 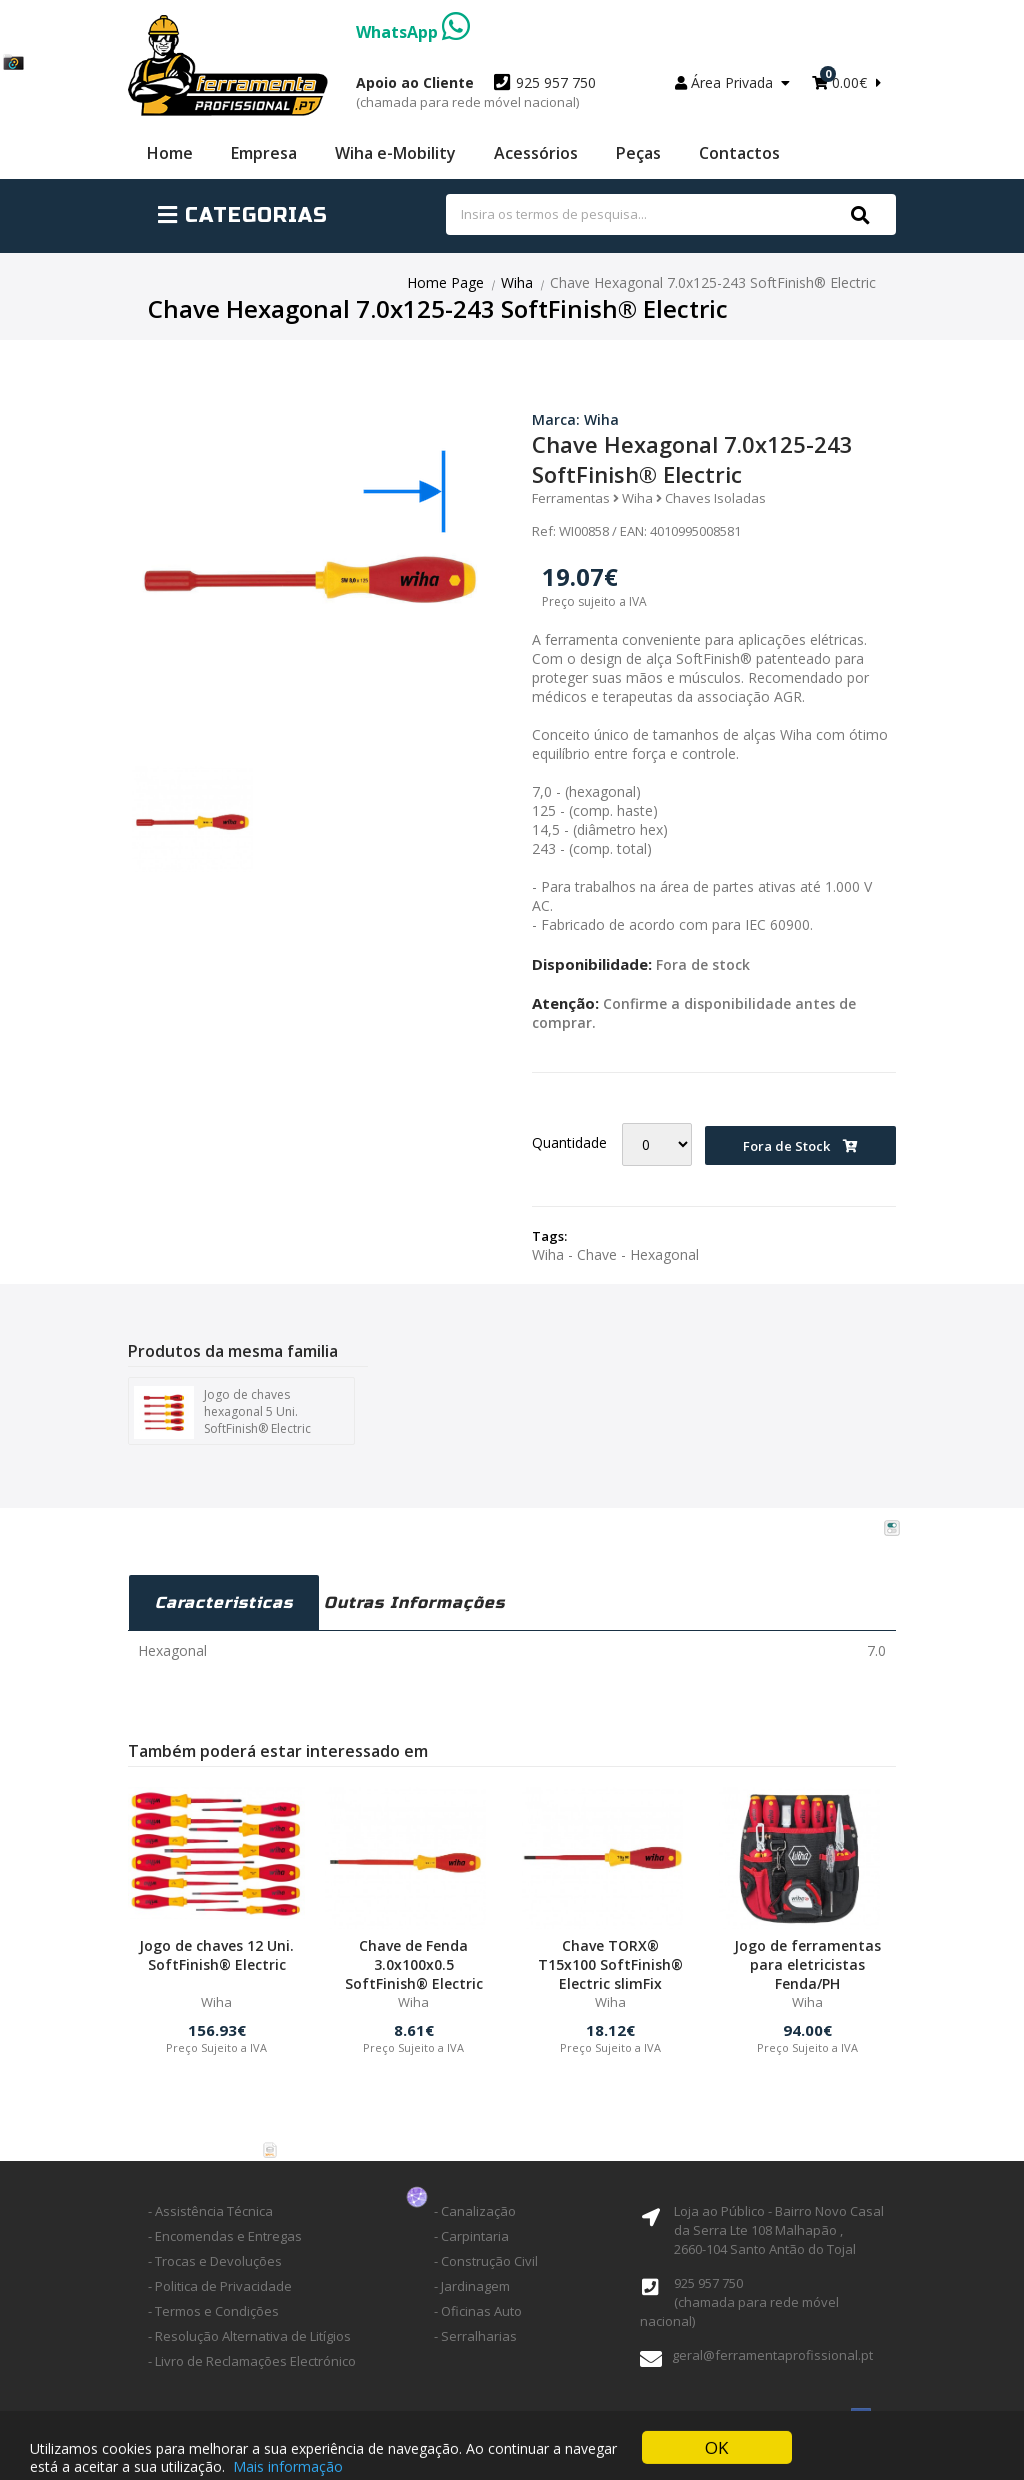 What do you see at coordinates (270, 2150) in the screenshot?
I see `a yaml configuration file` at bounding box center [270, 2150].